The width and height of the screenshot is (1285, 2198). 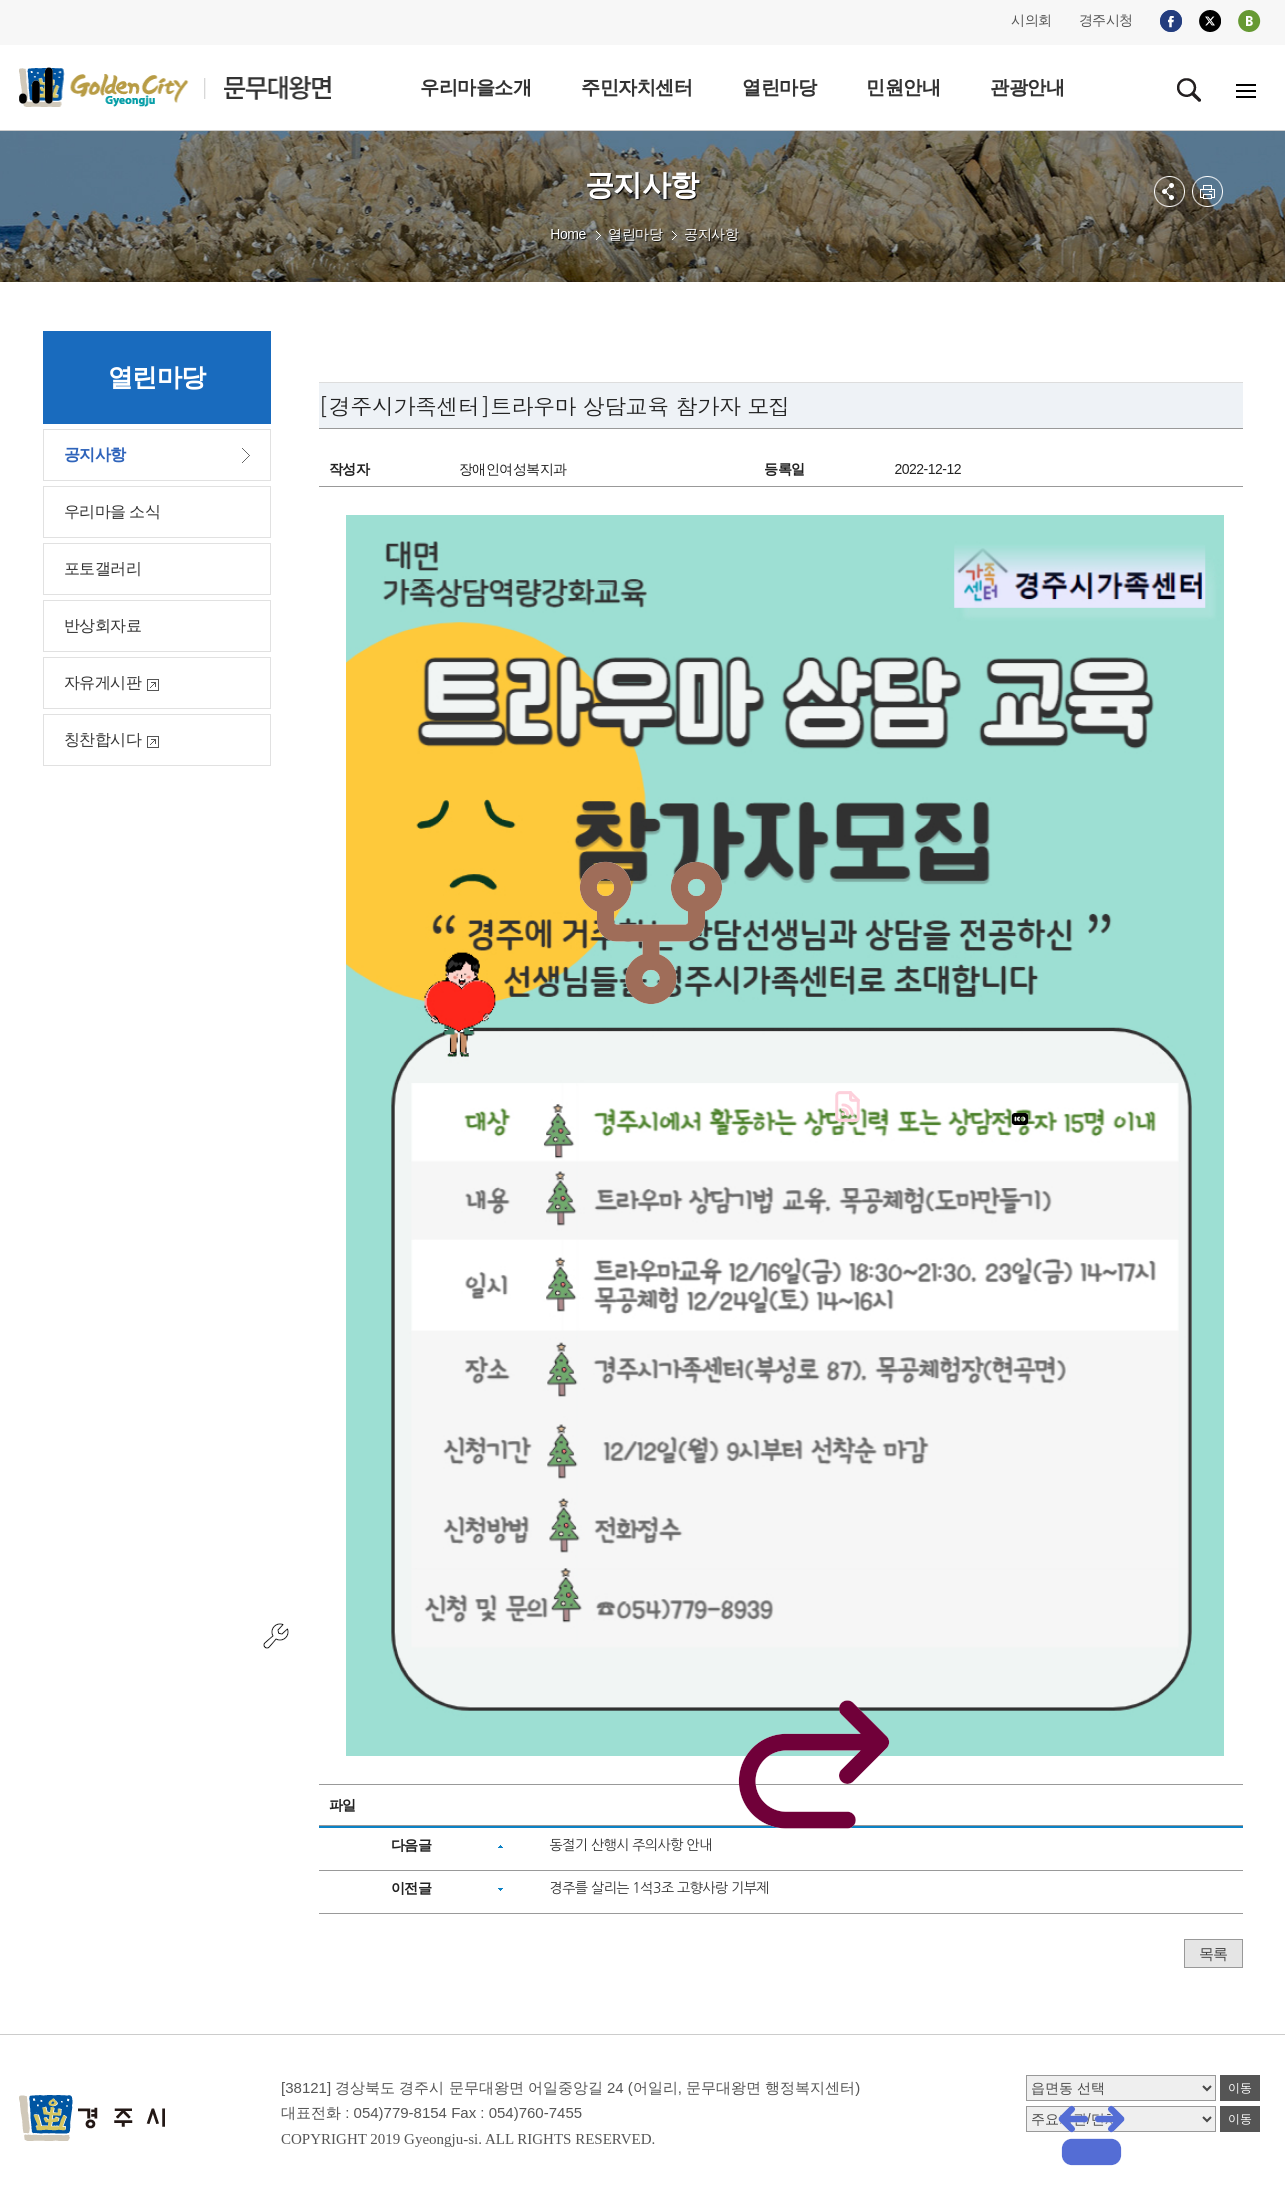 I want to click on indicates medium cellular signal strength, so click(x=51, y=76).